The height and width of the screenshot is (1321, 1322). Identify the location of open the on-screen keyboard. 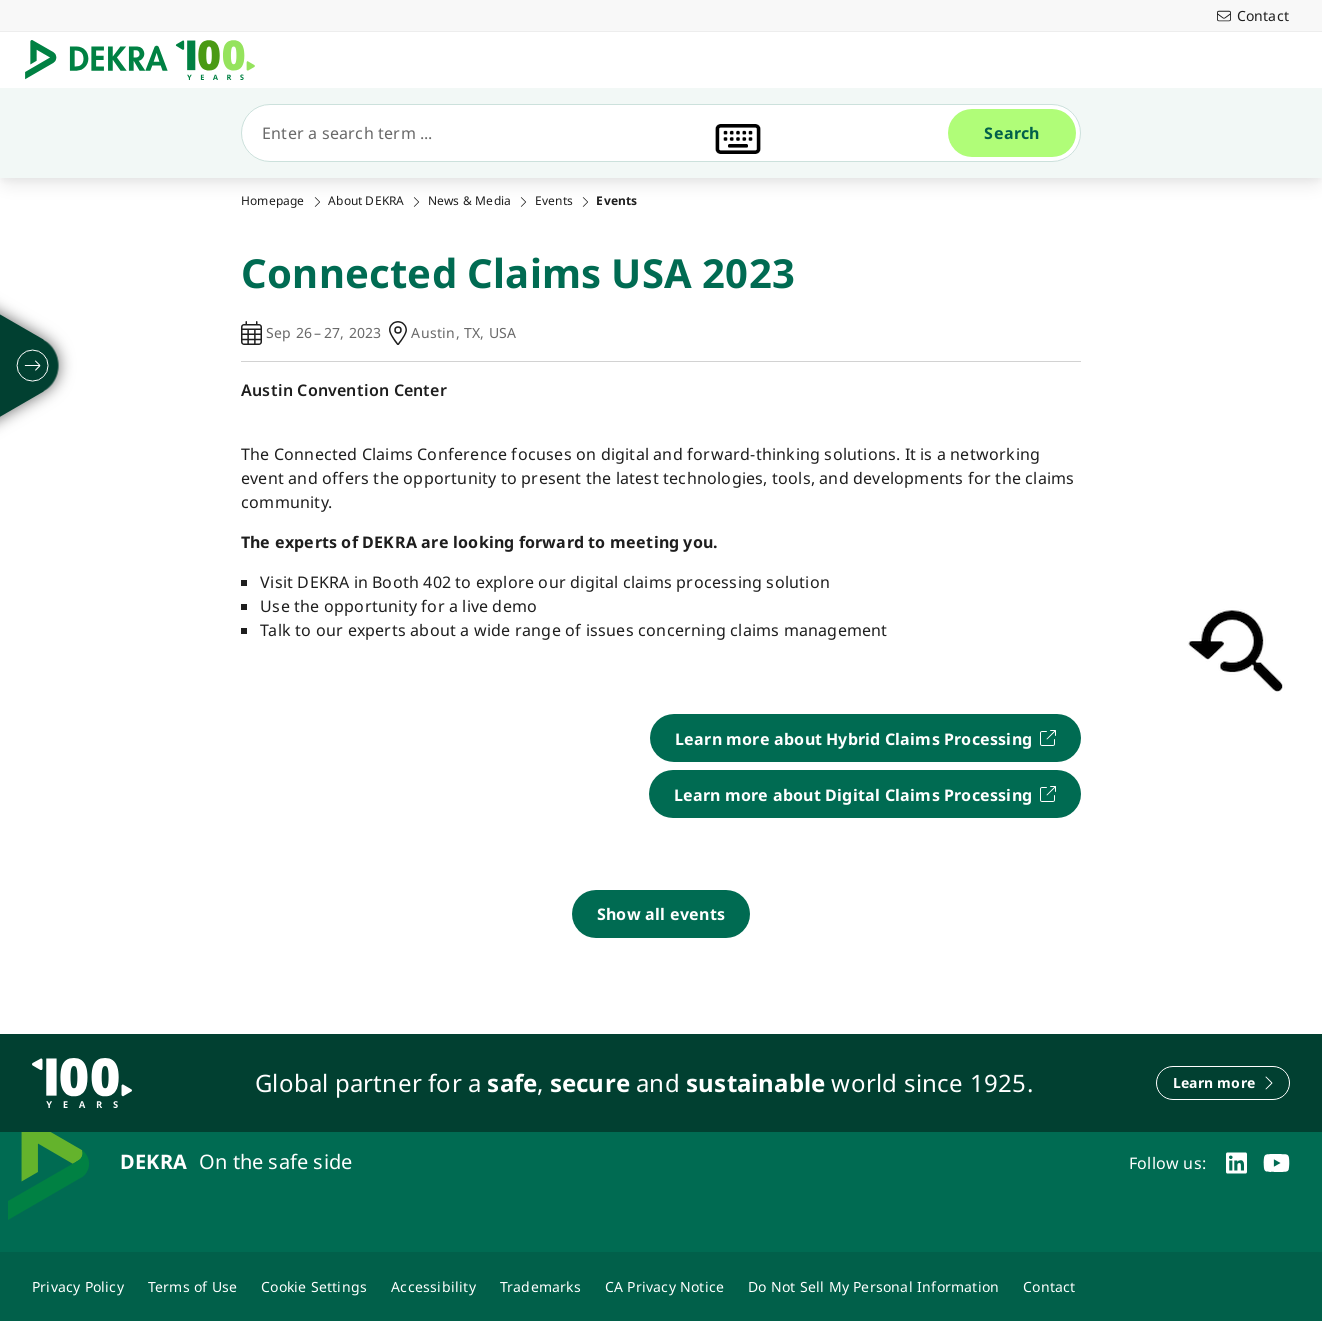
(738, 139).